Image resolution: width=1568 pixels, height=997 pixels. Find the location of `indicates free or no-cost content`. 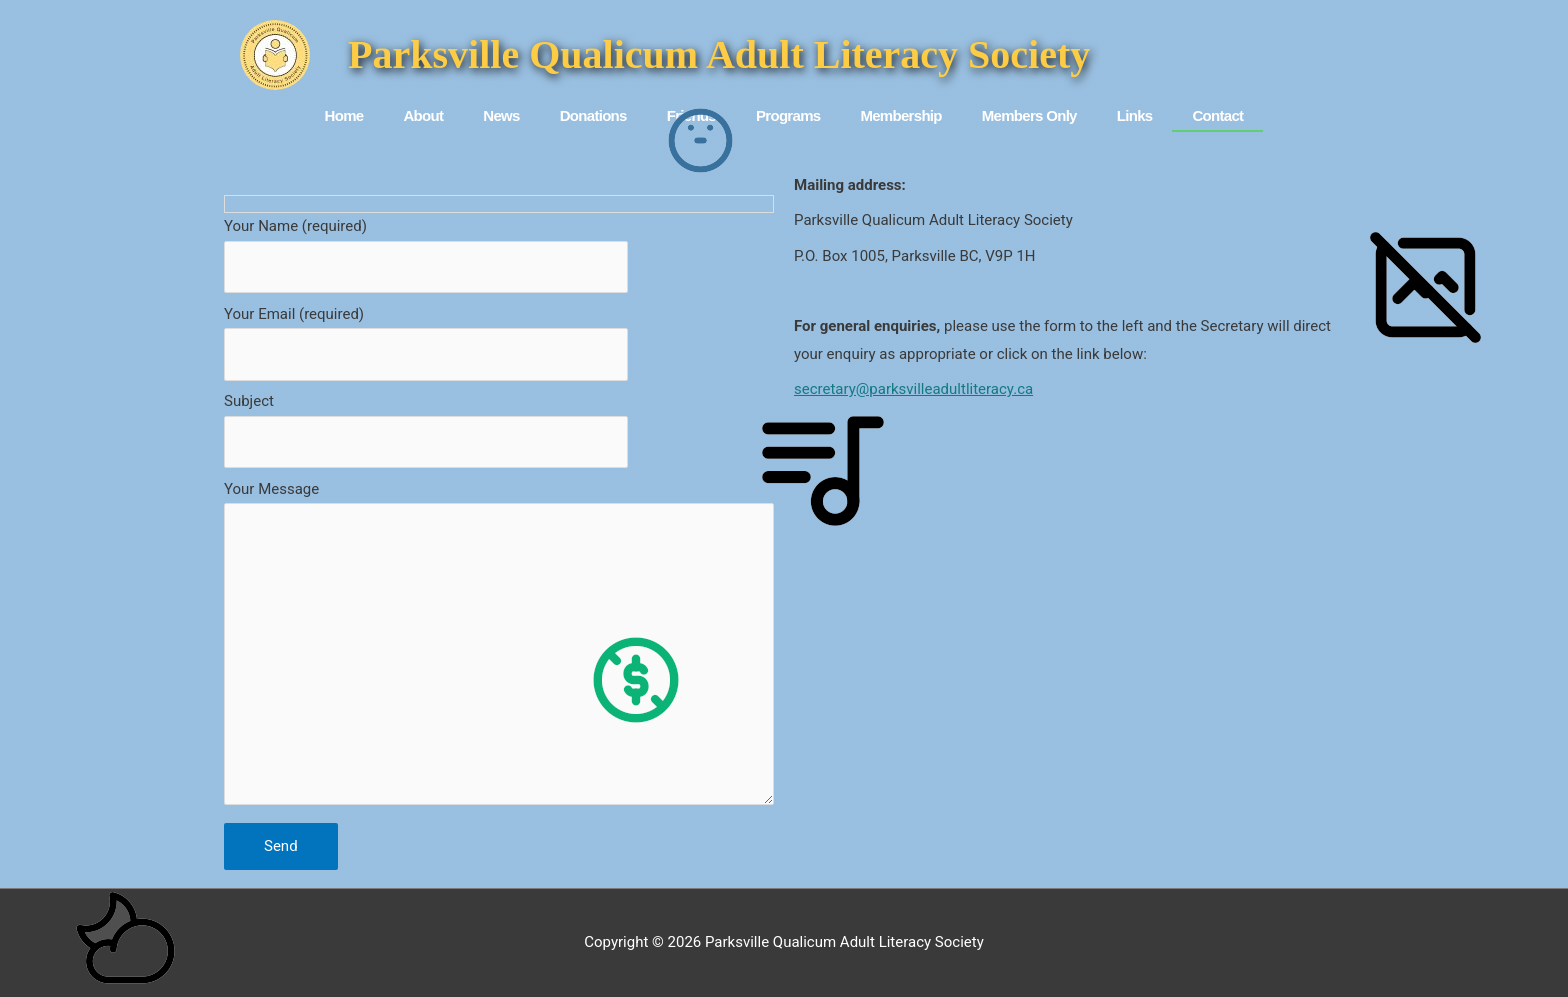

indicates free or no-cost content is located at coordinates (636, 680).